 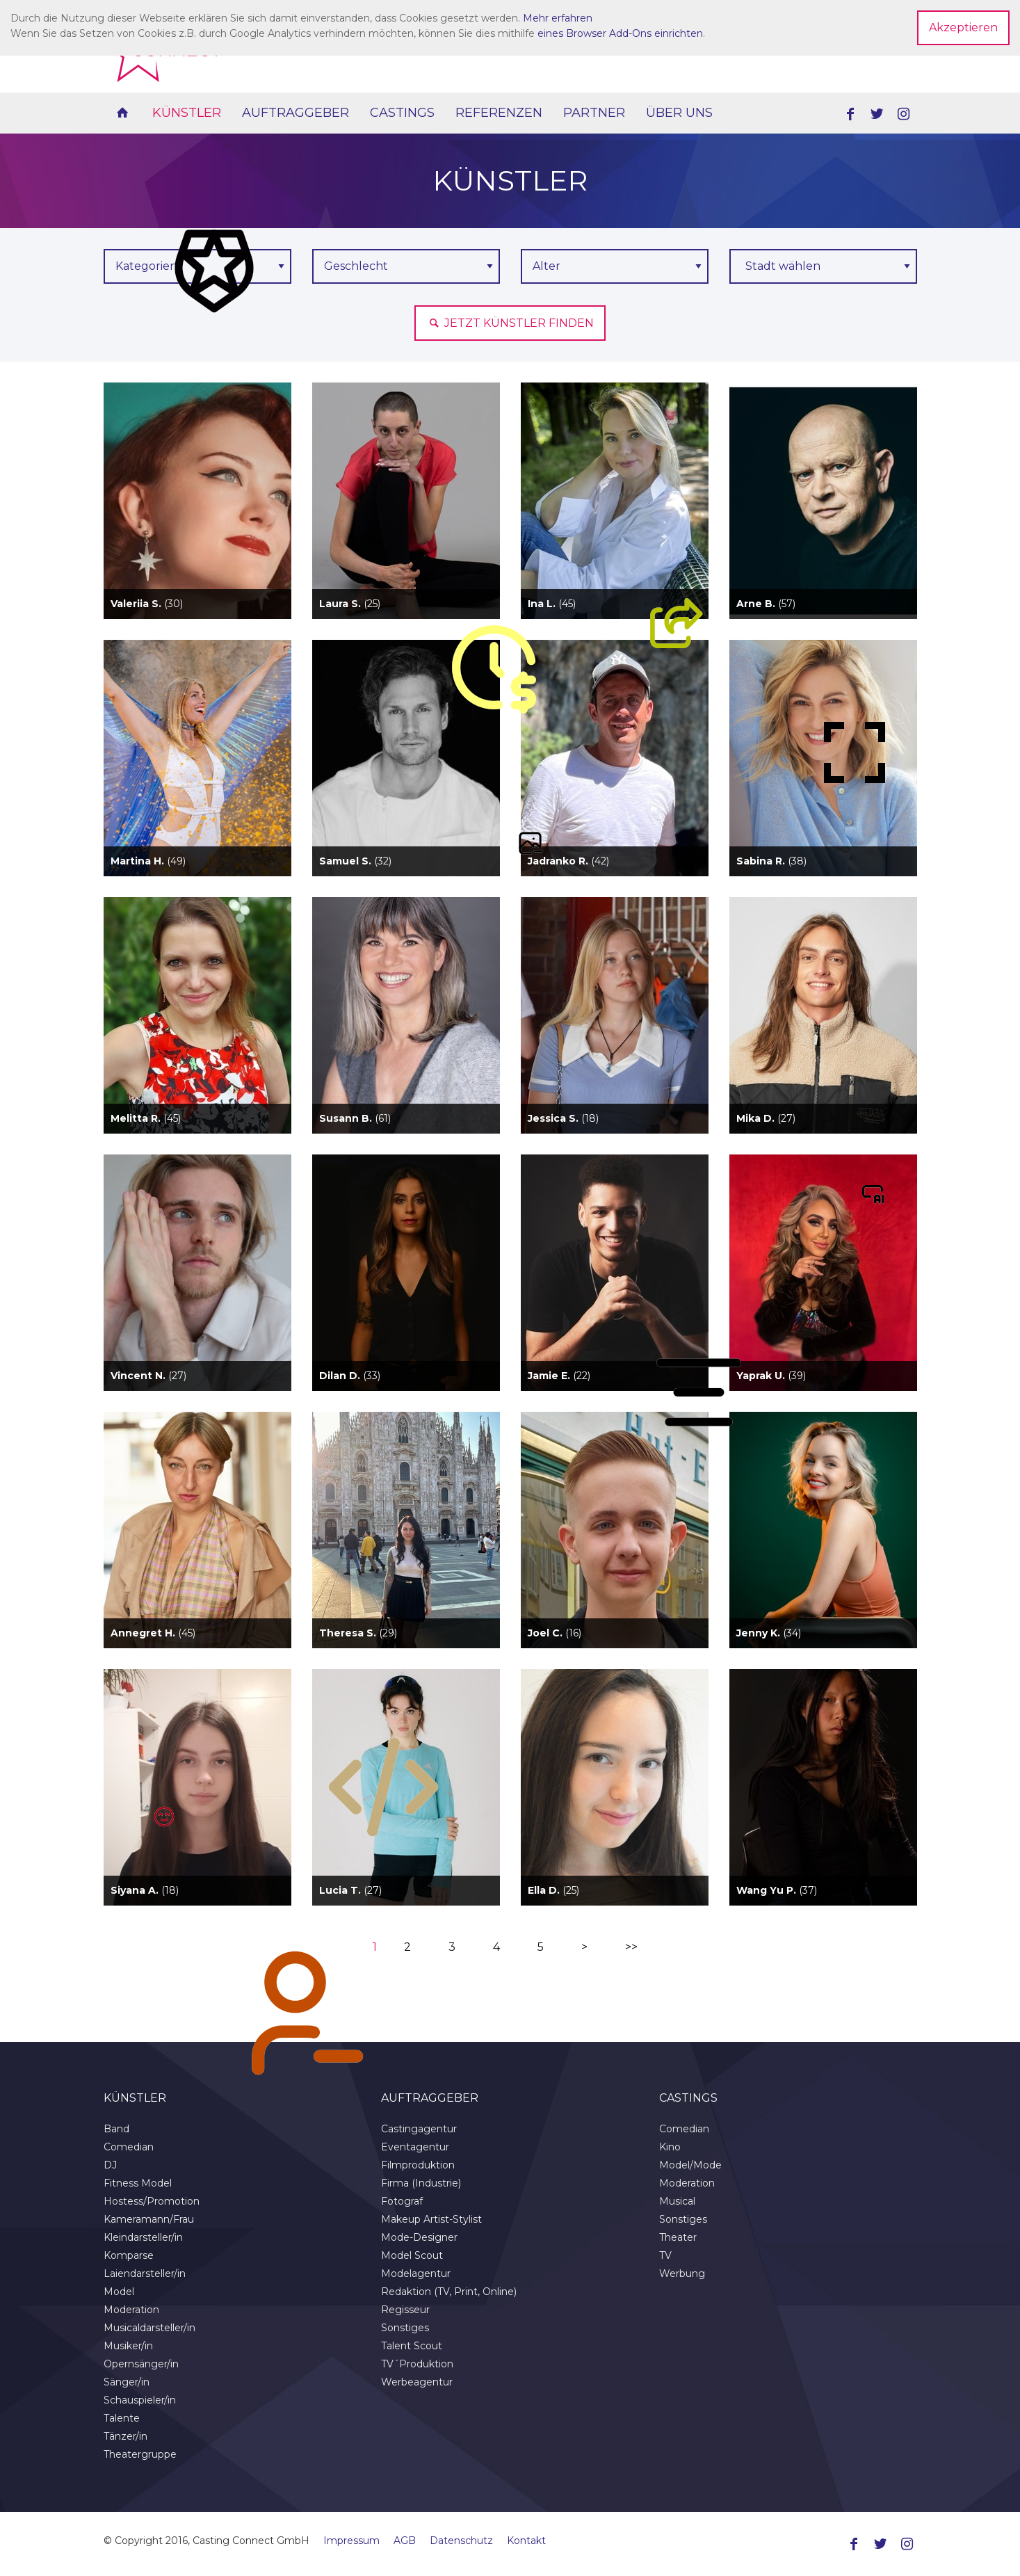 I want to click on rate your experience positively, so click(x=164, y=1817).